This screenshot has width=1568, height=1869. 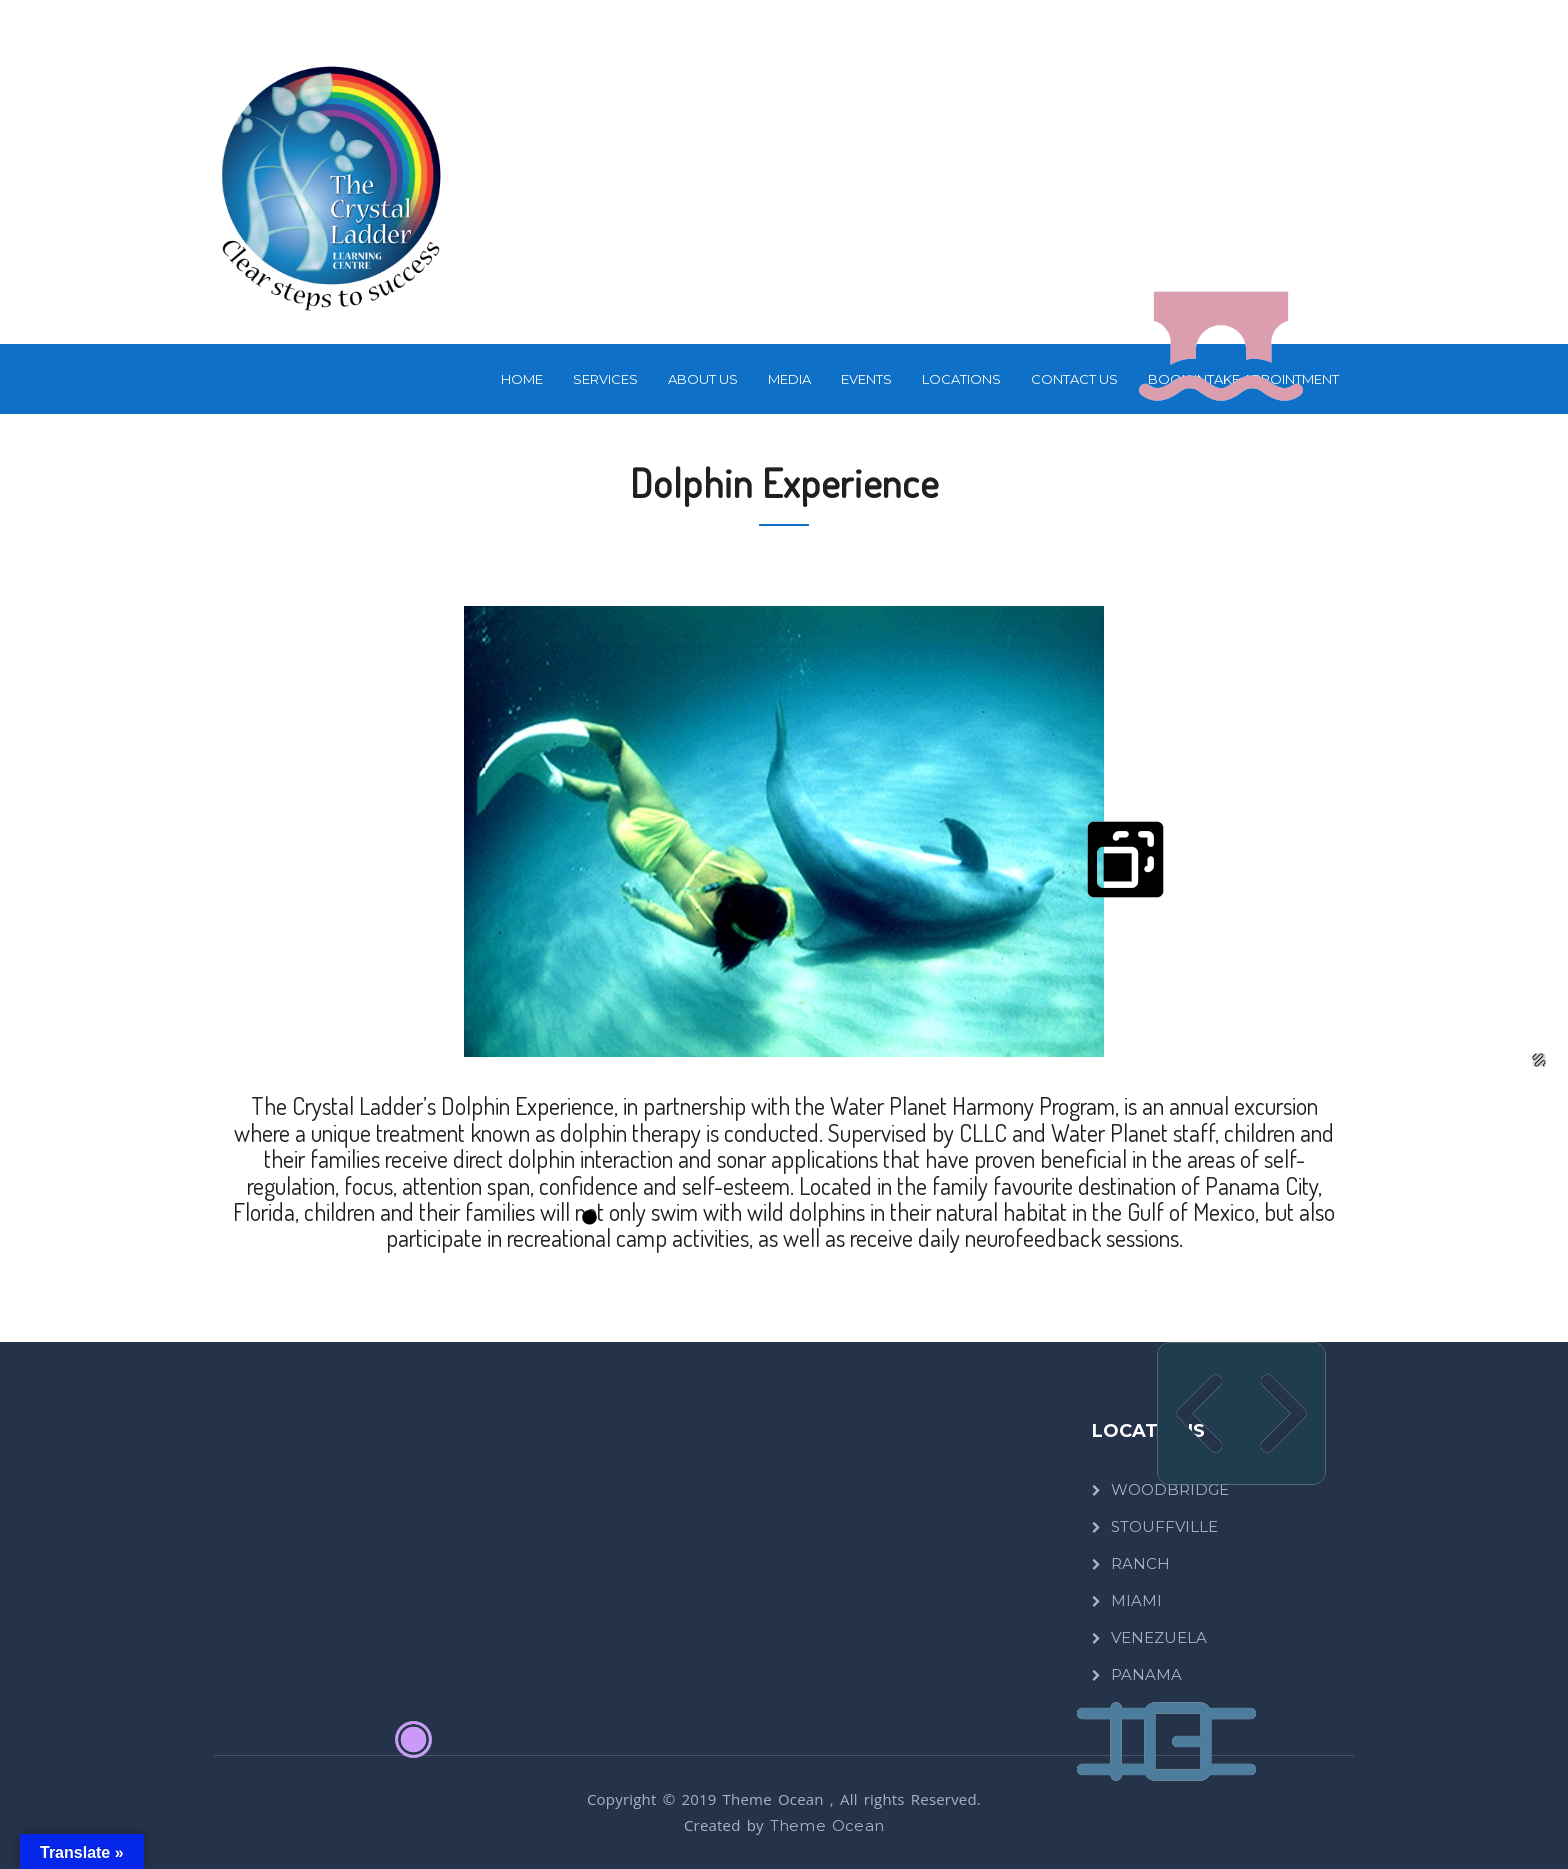 I want to click on access freehand drawing or annotation tools, so click(x=1539, y=1060).